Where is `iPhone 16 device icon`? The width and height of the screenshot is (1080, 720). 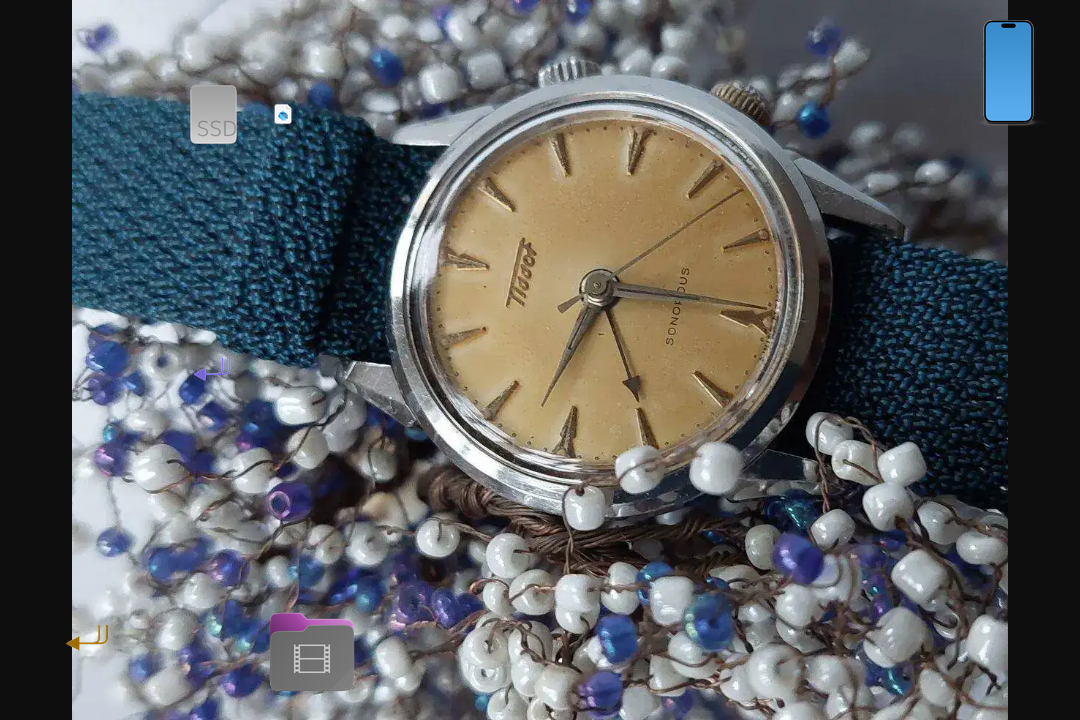 iPhone 16 device icon is located at coordinates (1008, 73).